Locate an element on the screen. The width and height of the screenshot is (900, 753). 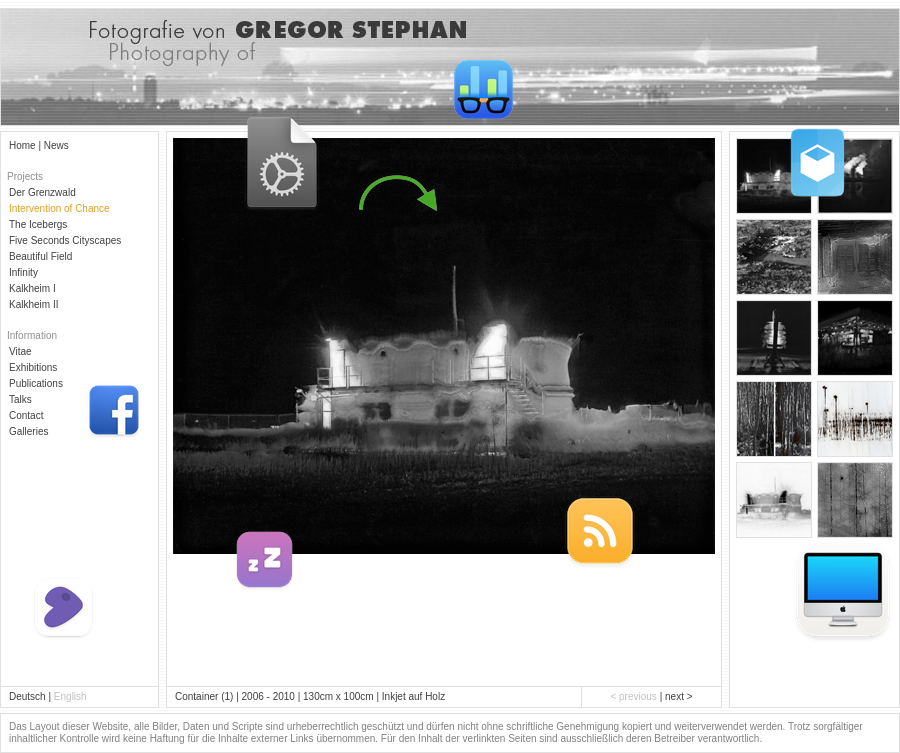
access RSS feed settings is located at coordinates (600, 532).